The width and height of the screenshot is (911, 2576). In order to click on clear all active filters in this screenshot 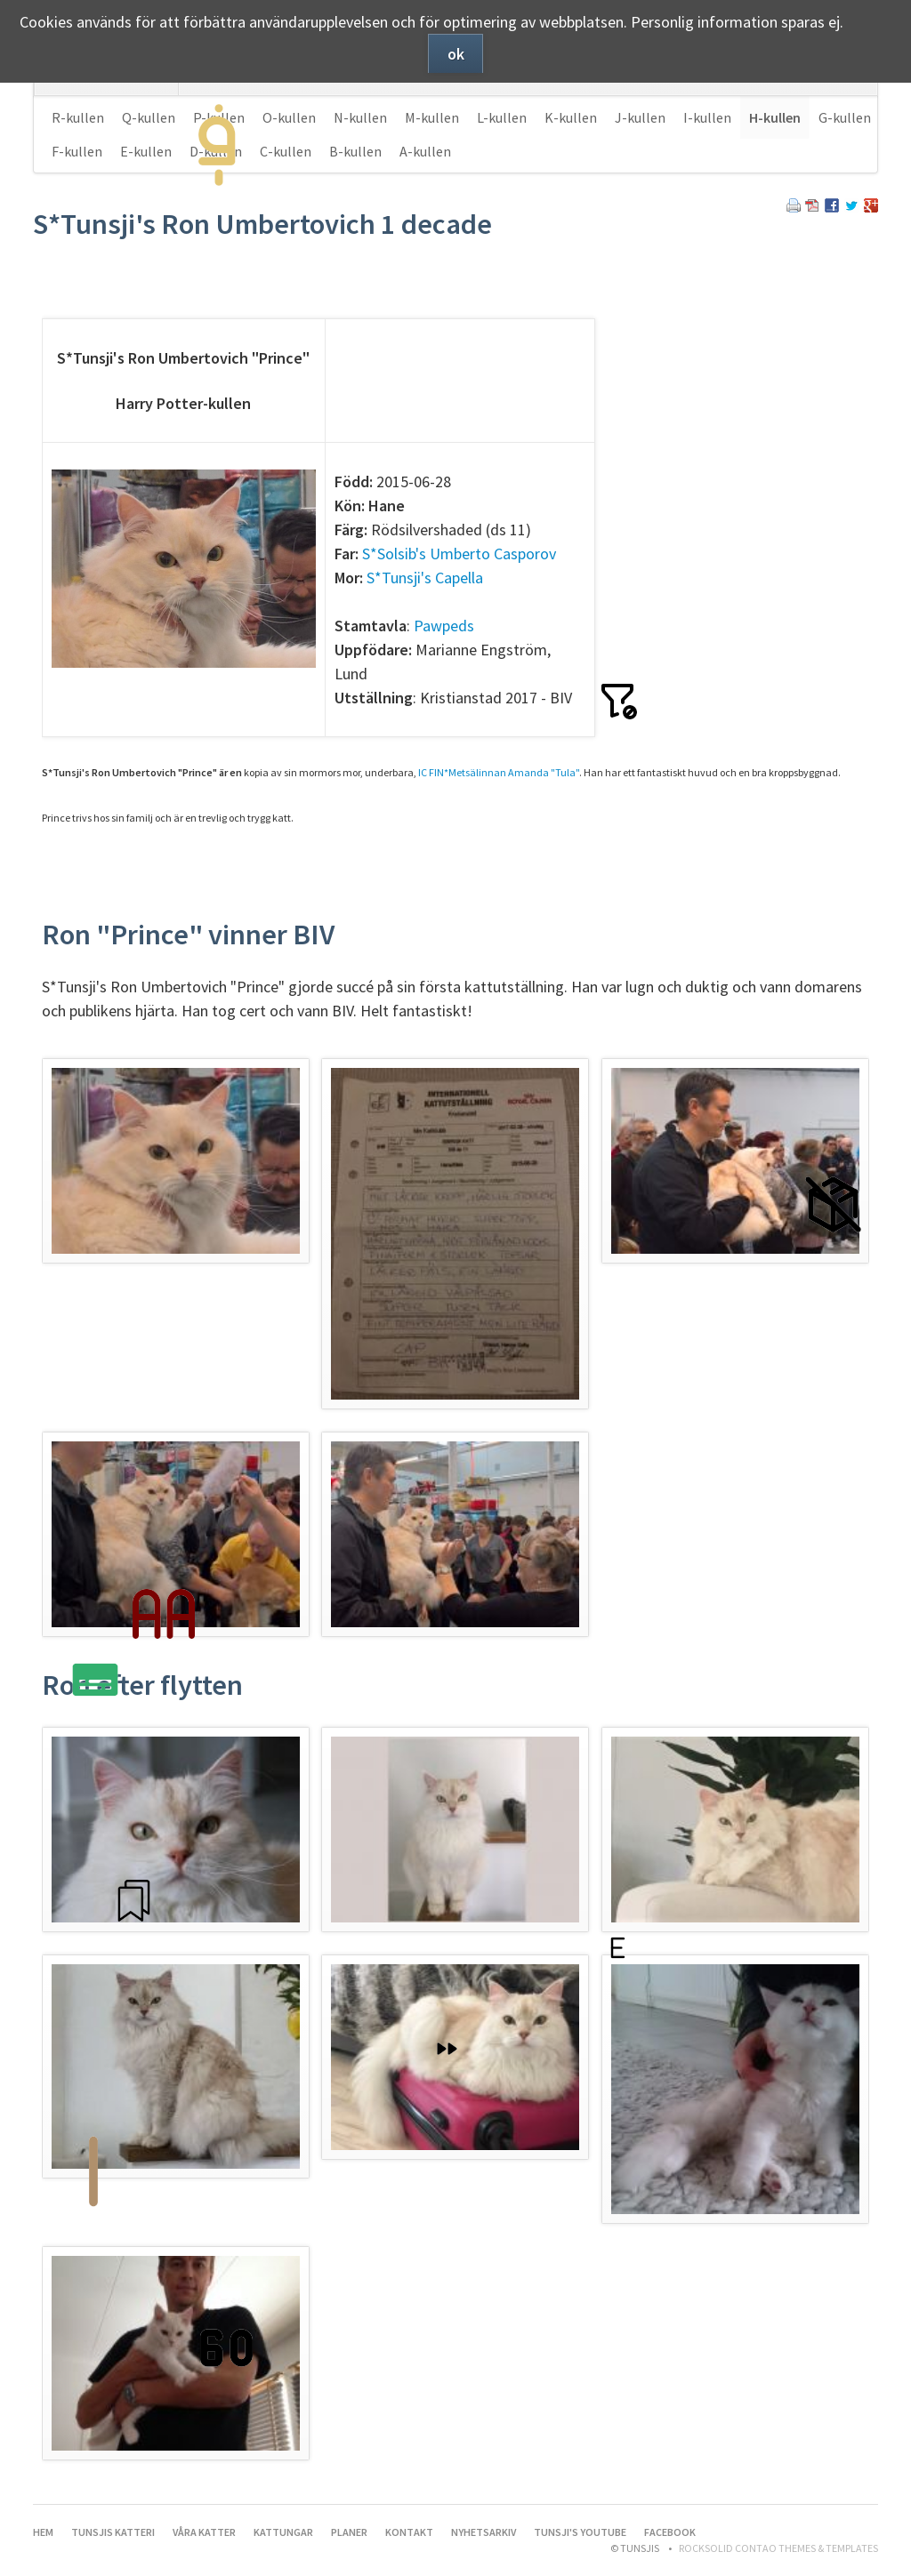, I will do `click(617, 700)`.